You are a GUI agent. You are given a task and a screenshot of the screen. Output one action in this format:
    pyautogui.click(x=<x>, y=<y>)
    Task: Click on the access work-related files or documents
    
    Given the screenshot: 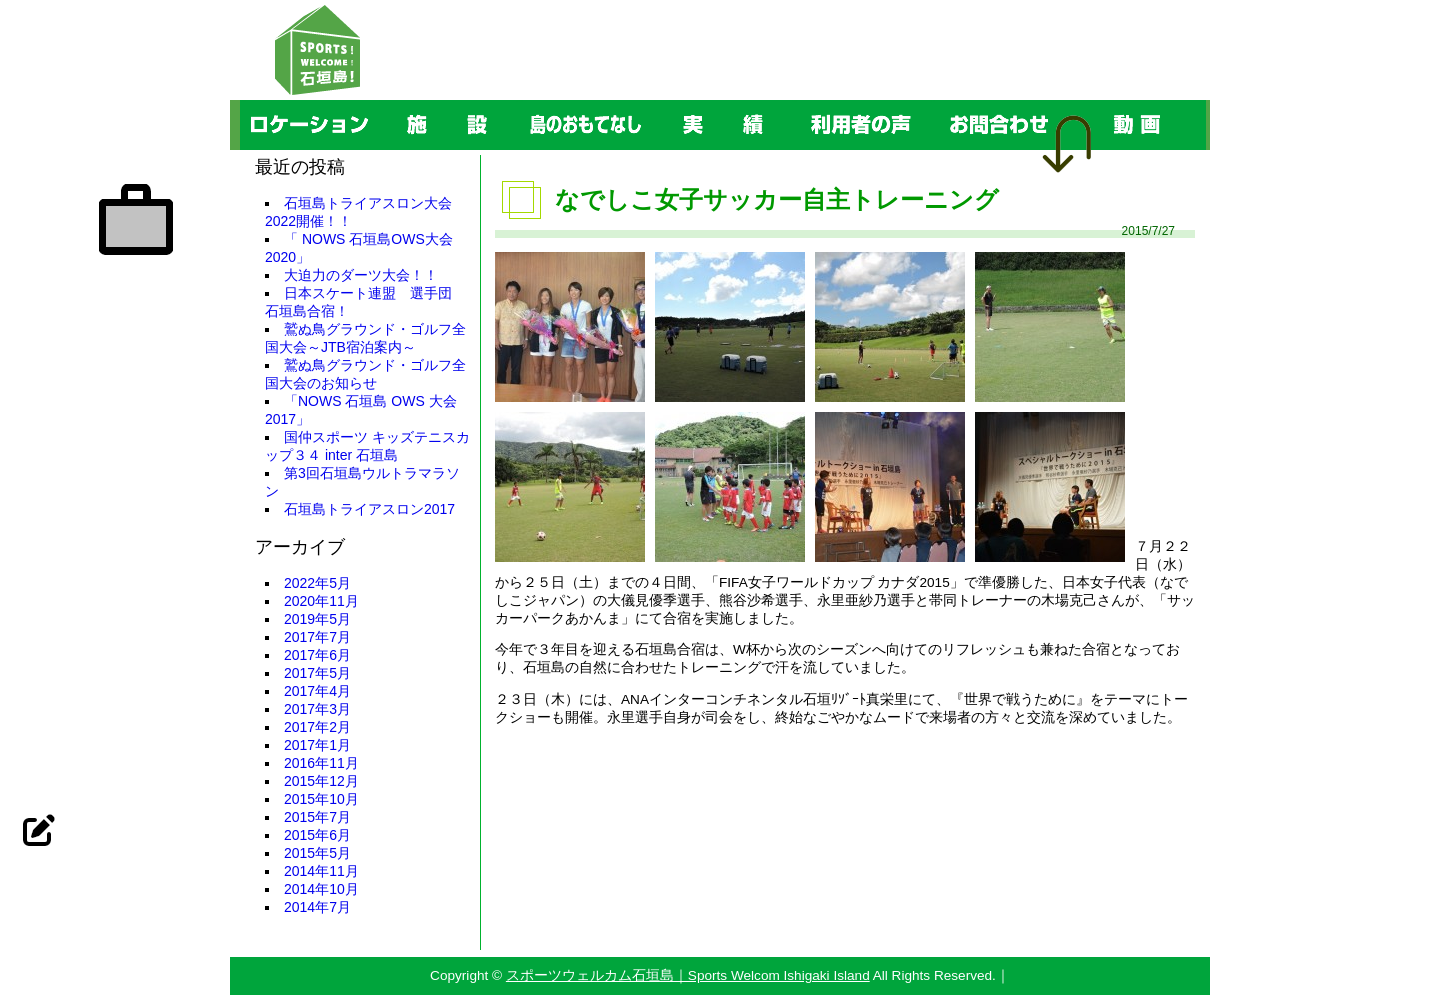 What is the action you would take?
    pyautogui.click(x=136, y=221)
    